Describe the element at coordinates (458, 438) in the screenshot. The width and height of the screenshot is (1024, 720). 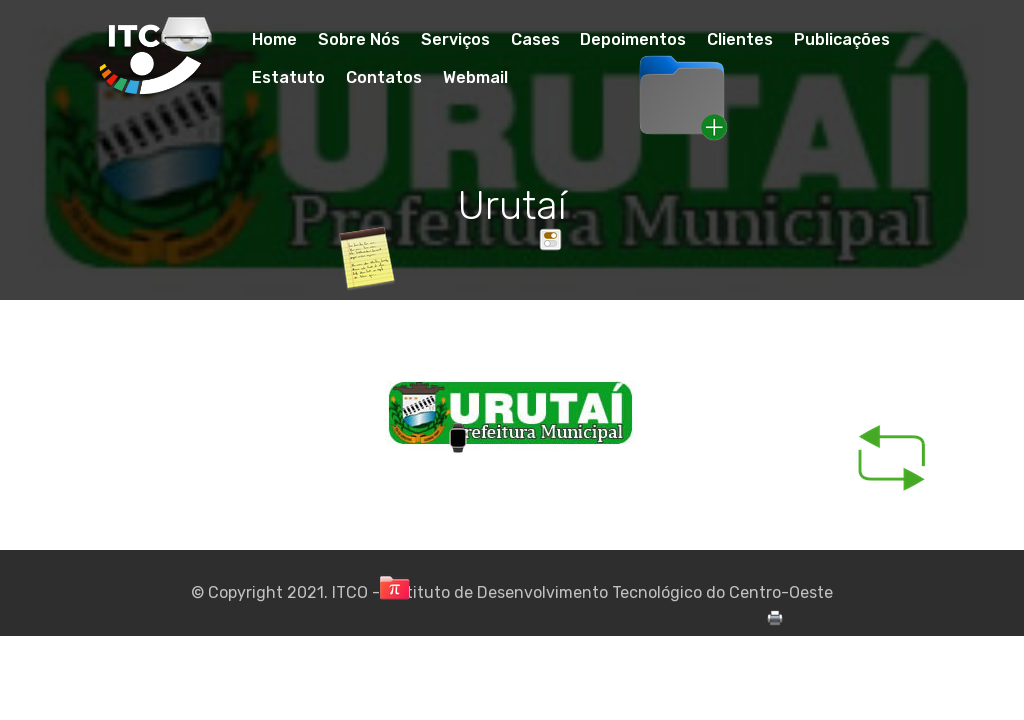
I see `apple watch series 9 device icon` at that location.